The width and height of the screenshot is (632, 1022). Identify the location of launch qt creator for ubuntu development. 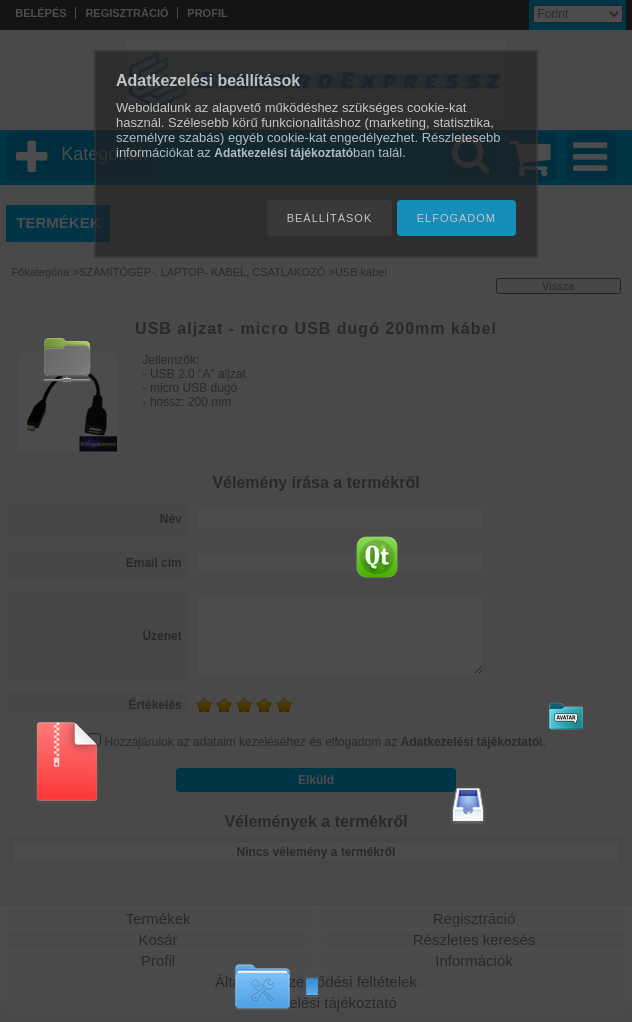
(377, 557).